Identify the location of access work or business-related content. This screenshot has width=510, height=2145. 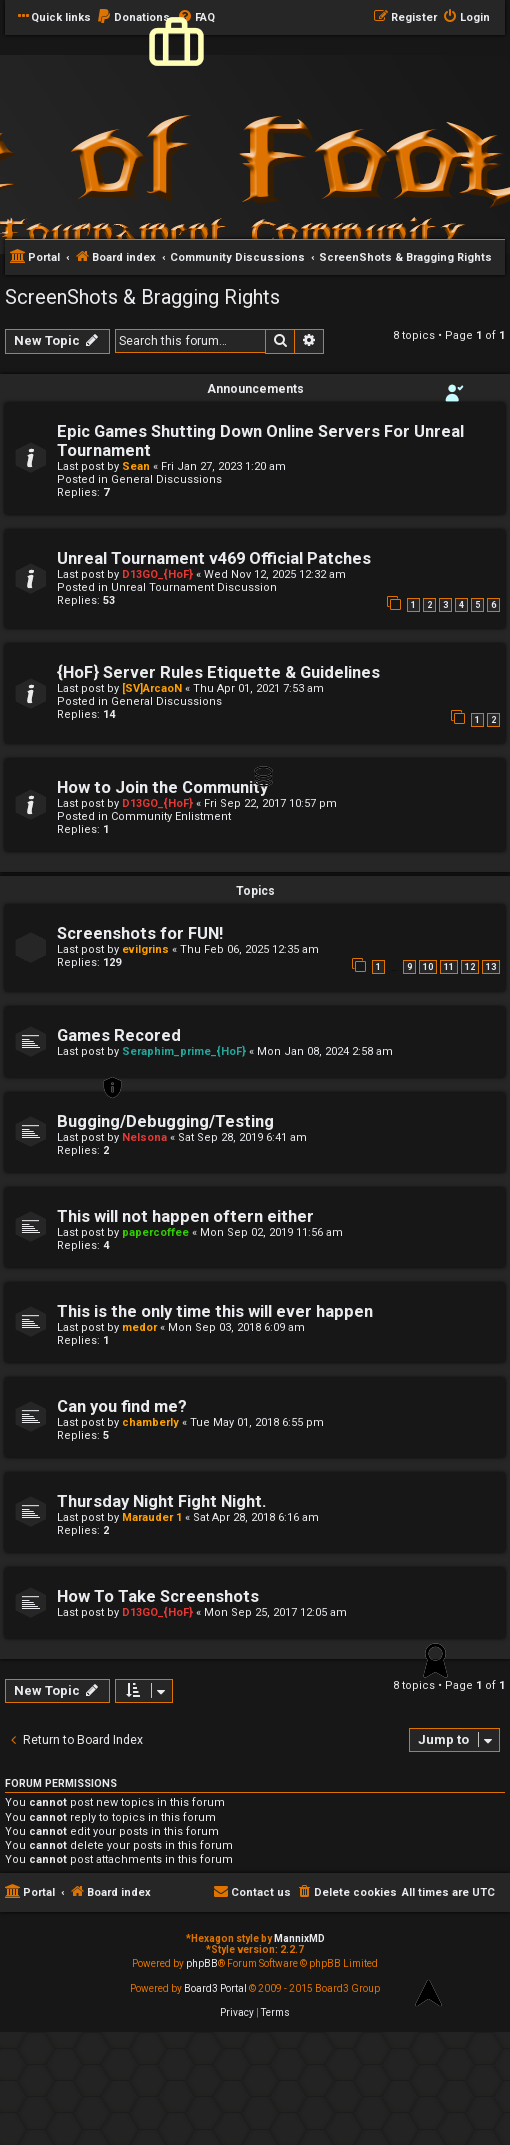
(176, 41).